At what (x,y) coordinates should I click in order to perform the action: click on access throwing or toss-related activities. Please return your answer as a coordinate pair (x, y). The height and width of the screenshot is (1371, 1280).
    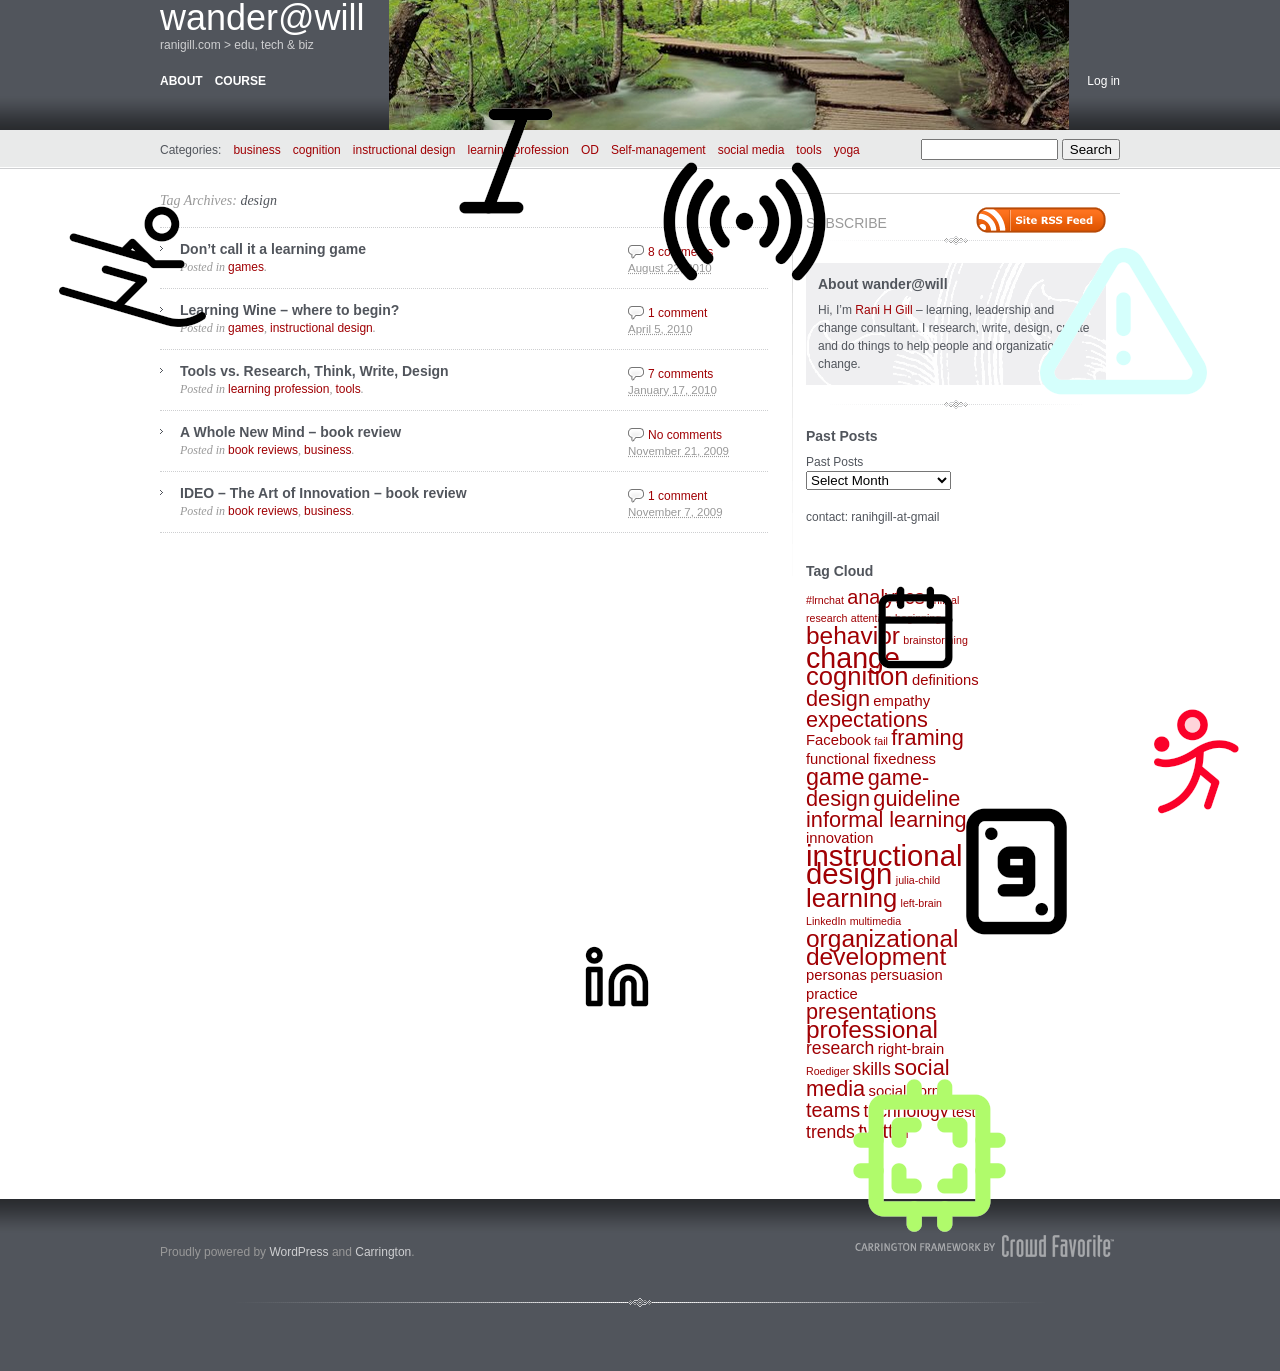
    Looking at the image, I should click on (1192, 759).